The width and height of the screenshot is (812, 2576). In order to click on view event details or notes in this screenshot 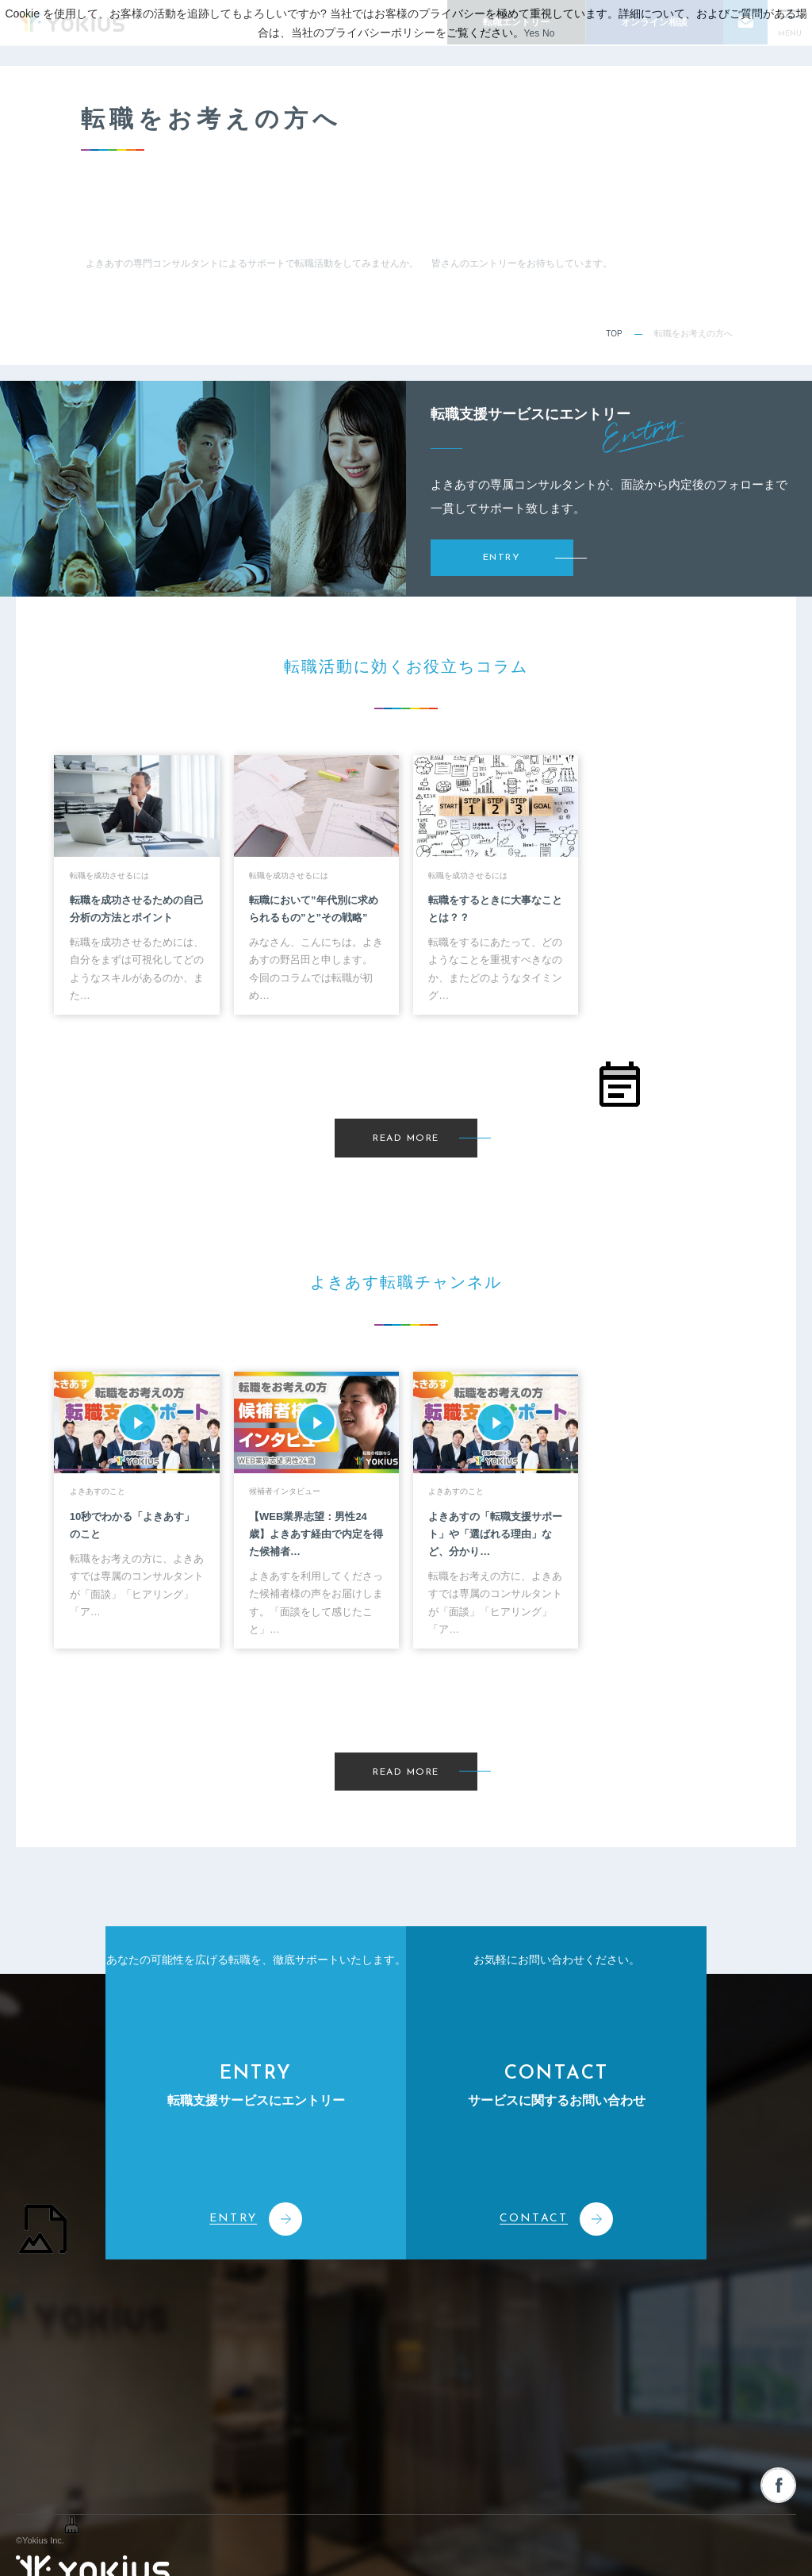, I will do `click(619, 1086)`.